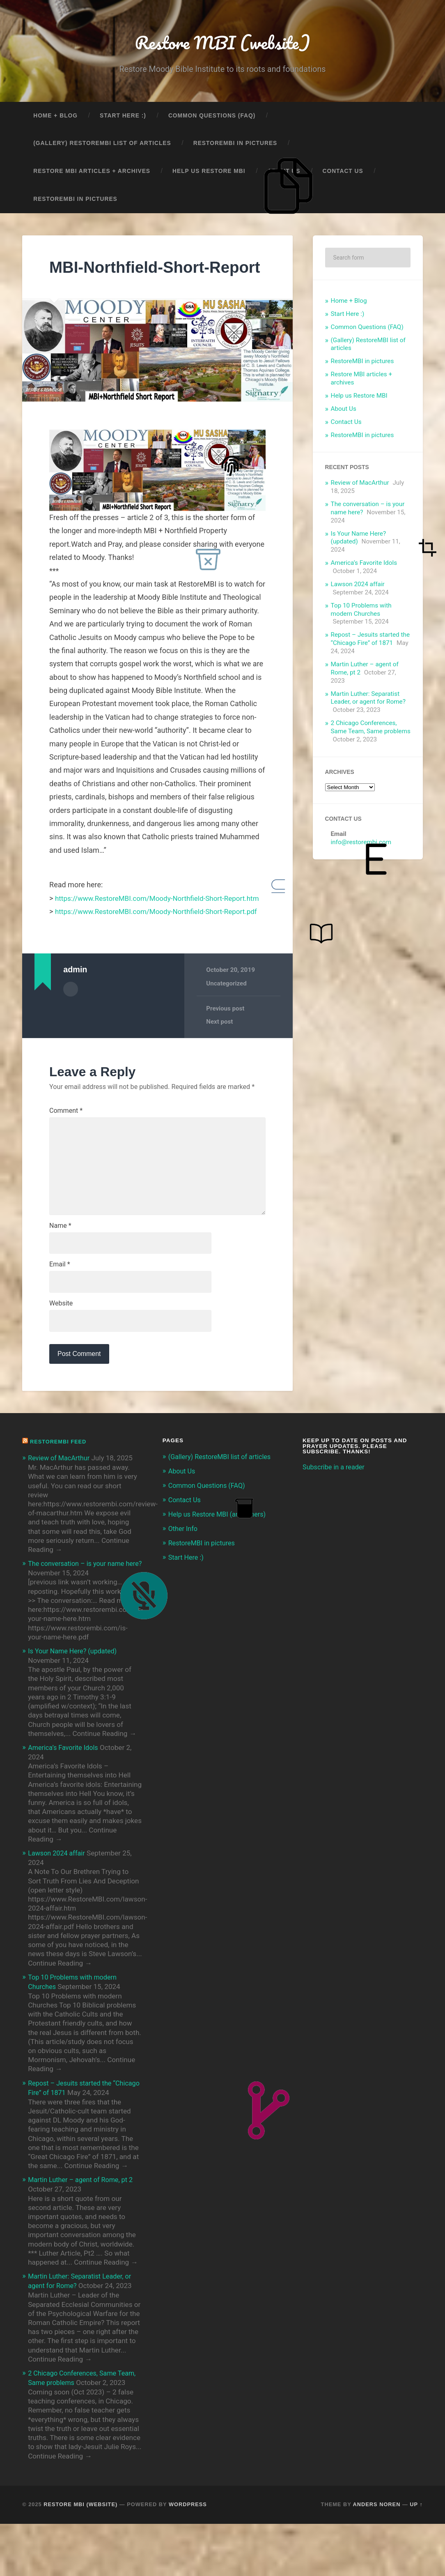 This screenshot has height=2576, width=445. What do you see at coordinates (244, 1508) in the screenshot?
I see `access experimental or beta features` at bounding box center [244, 1508].